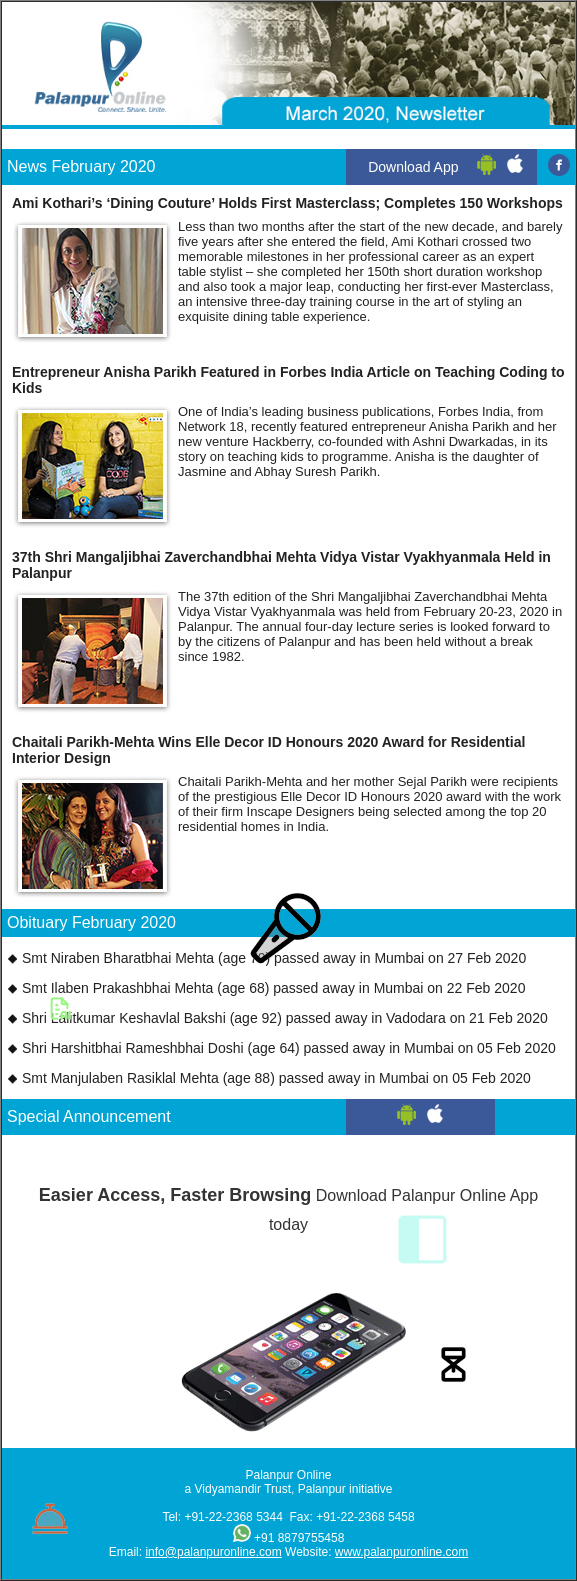 This screenshot has height=1581, width=577. What do you see at coordinates (50, 1520) in the screenshot?
I see `request assistance or service` at bounding box center [50, 1520].